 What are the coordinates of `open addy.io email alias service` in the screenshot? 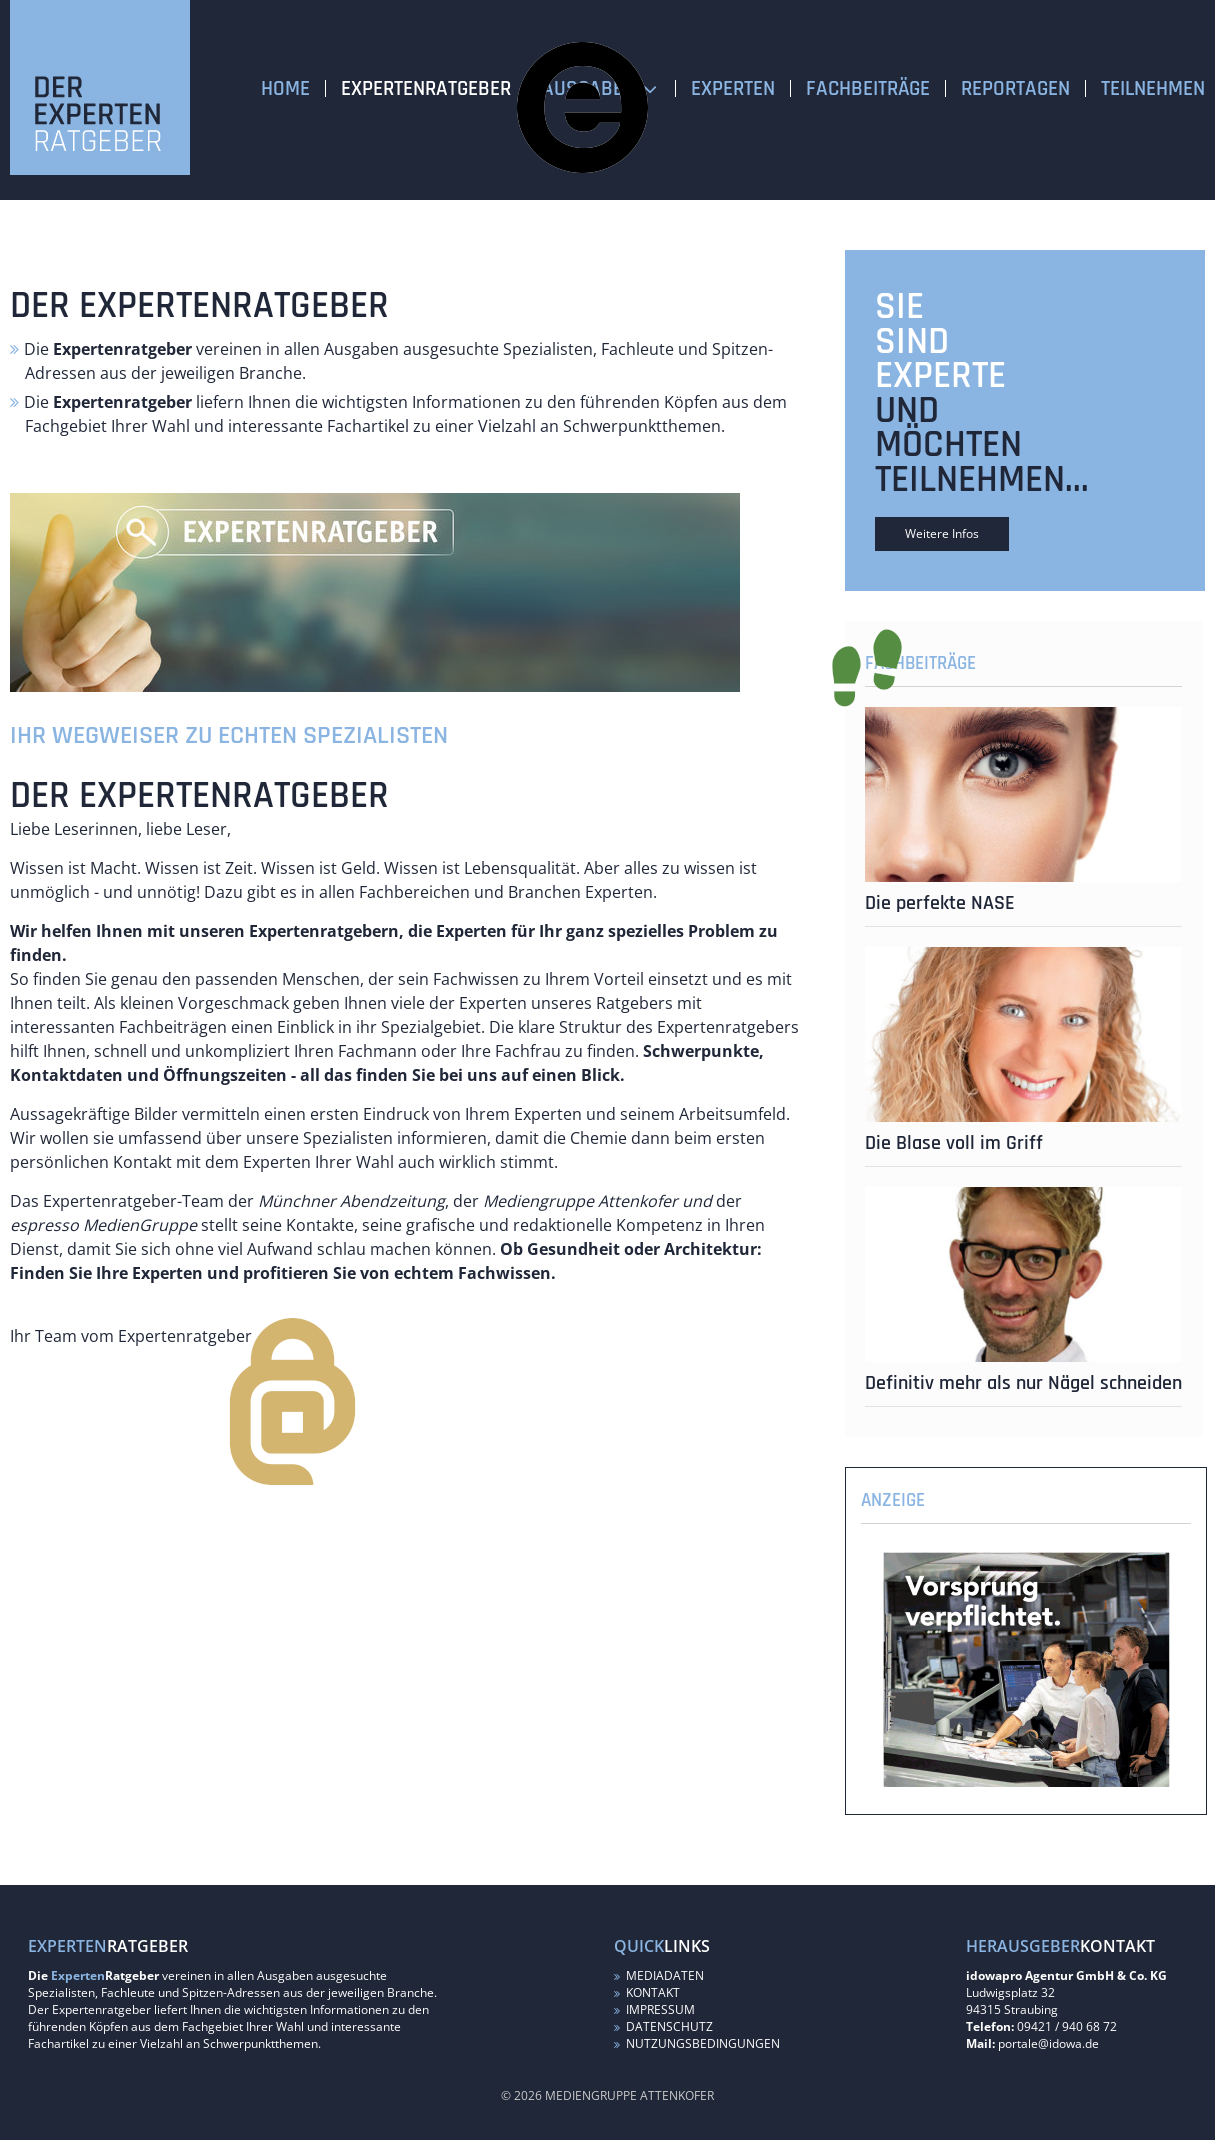 It's located at (292, 1401).